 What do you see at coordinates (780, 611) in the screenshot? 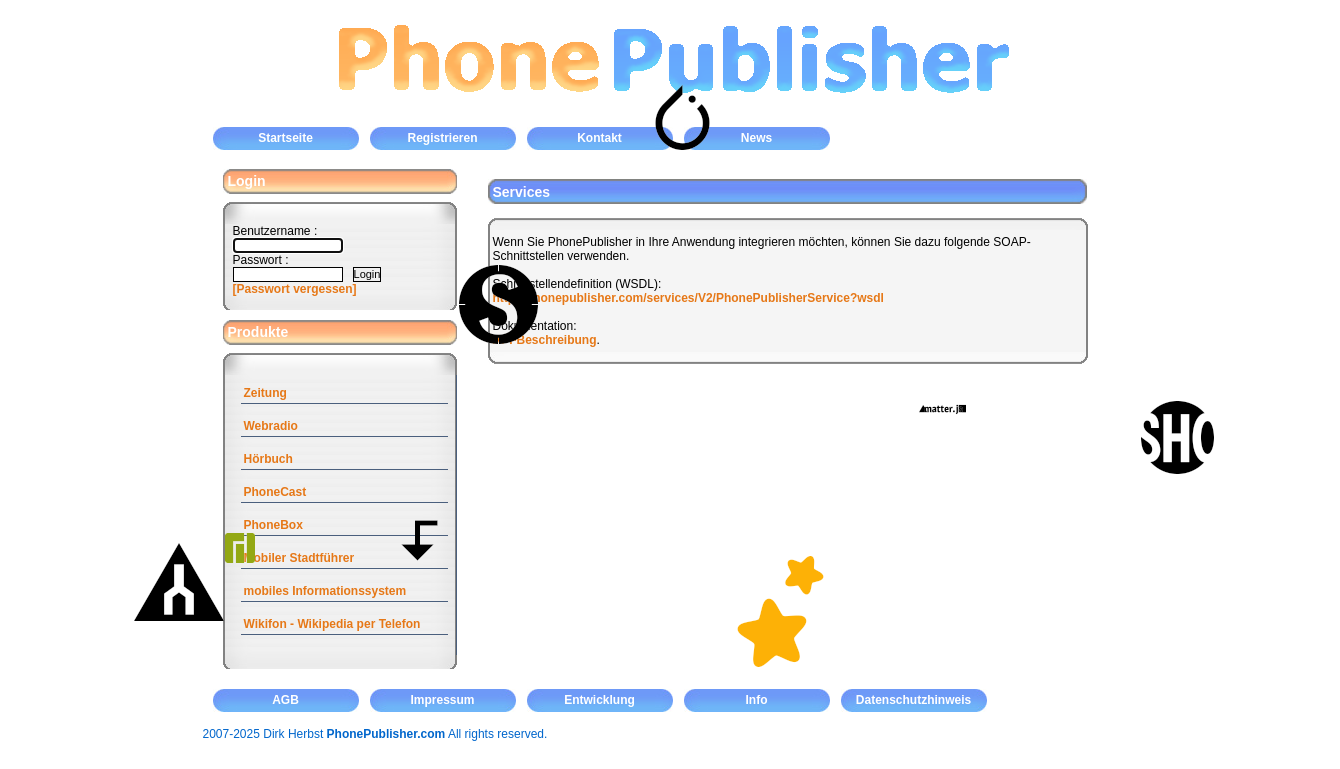
I see `open Anki flashcard application` at bounding box center [780, 611].